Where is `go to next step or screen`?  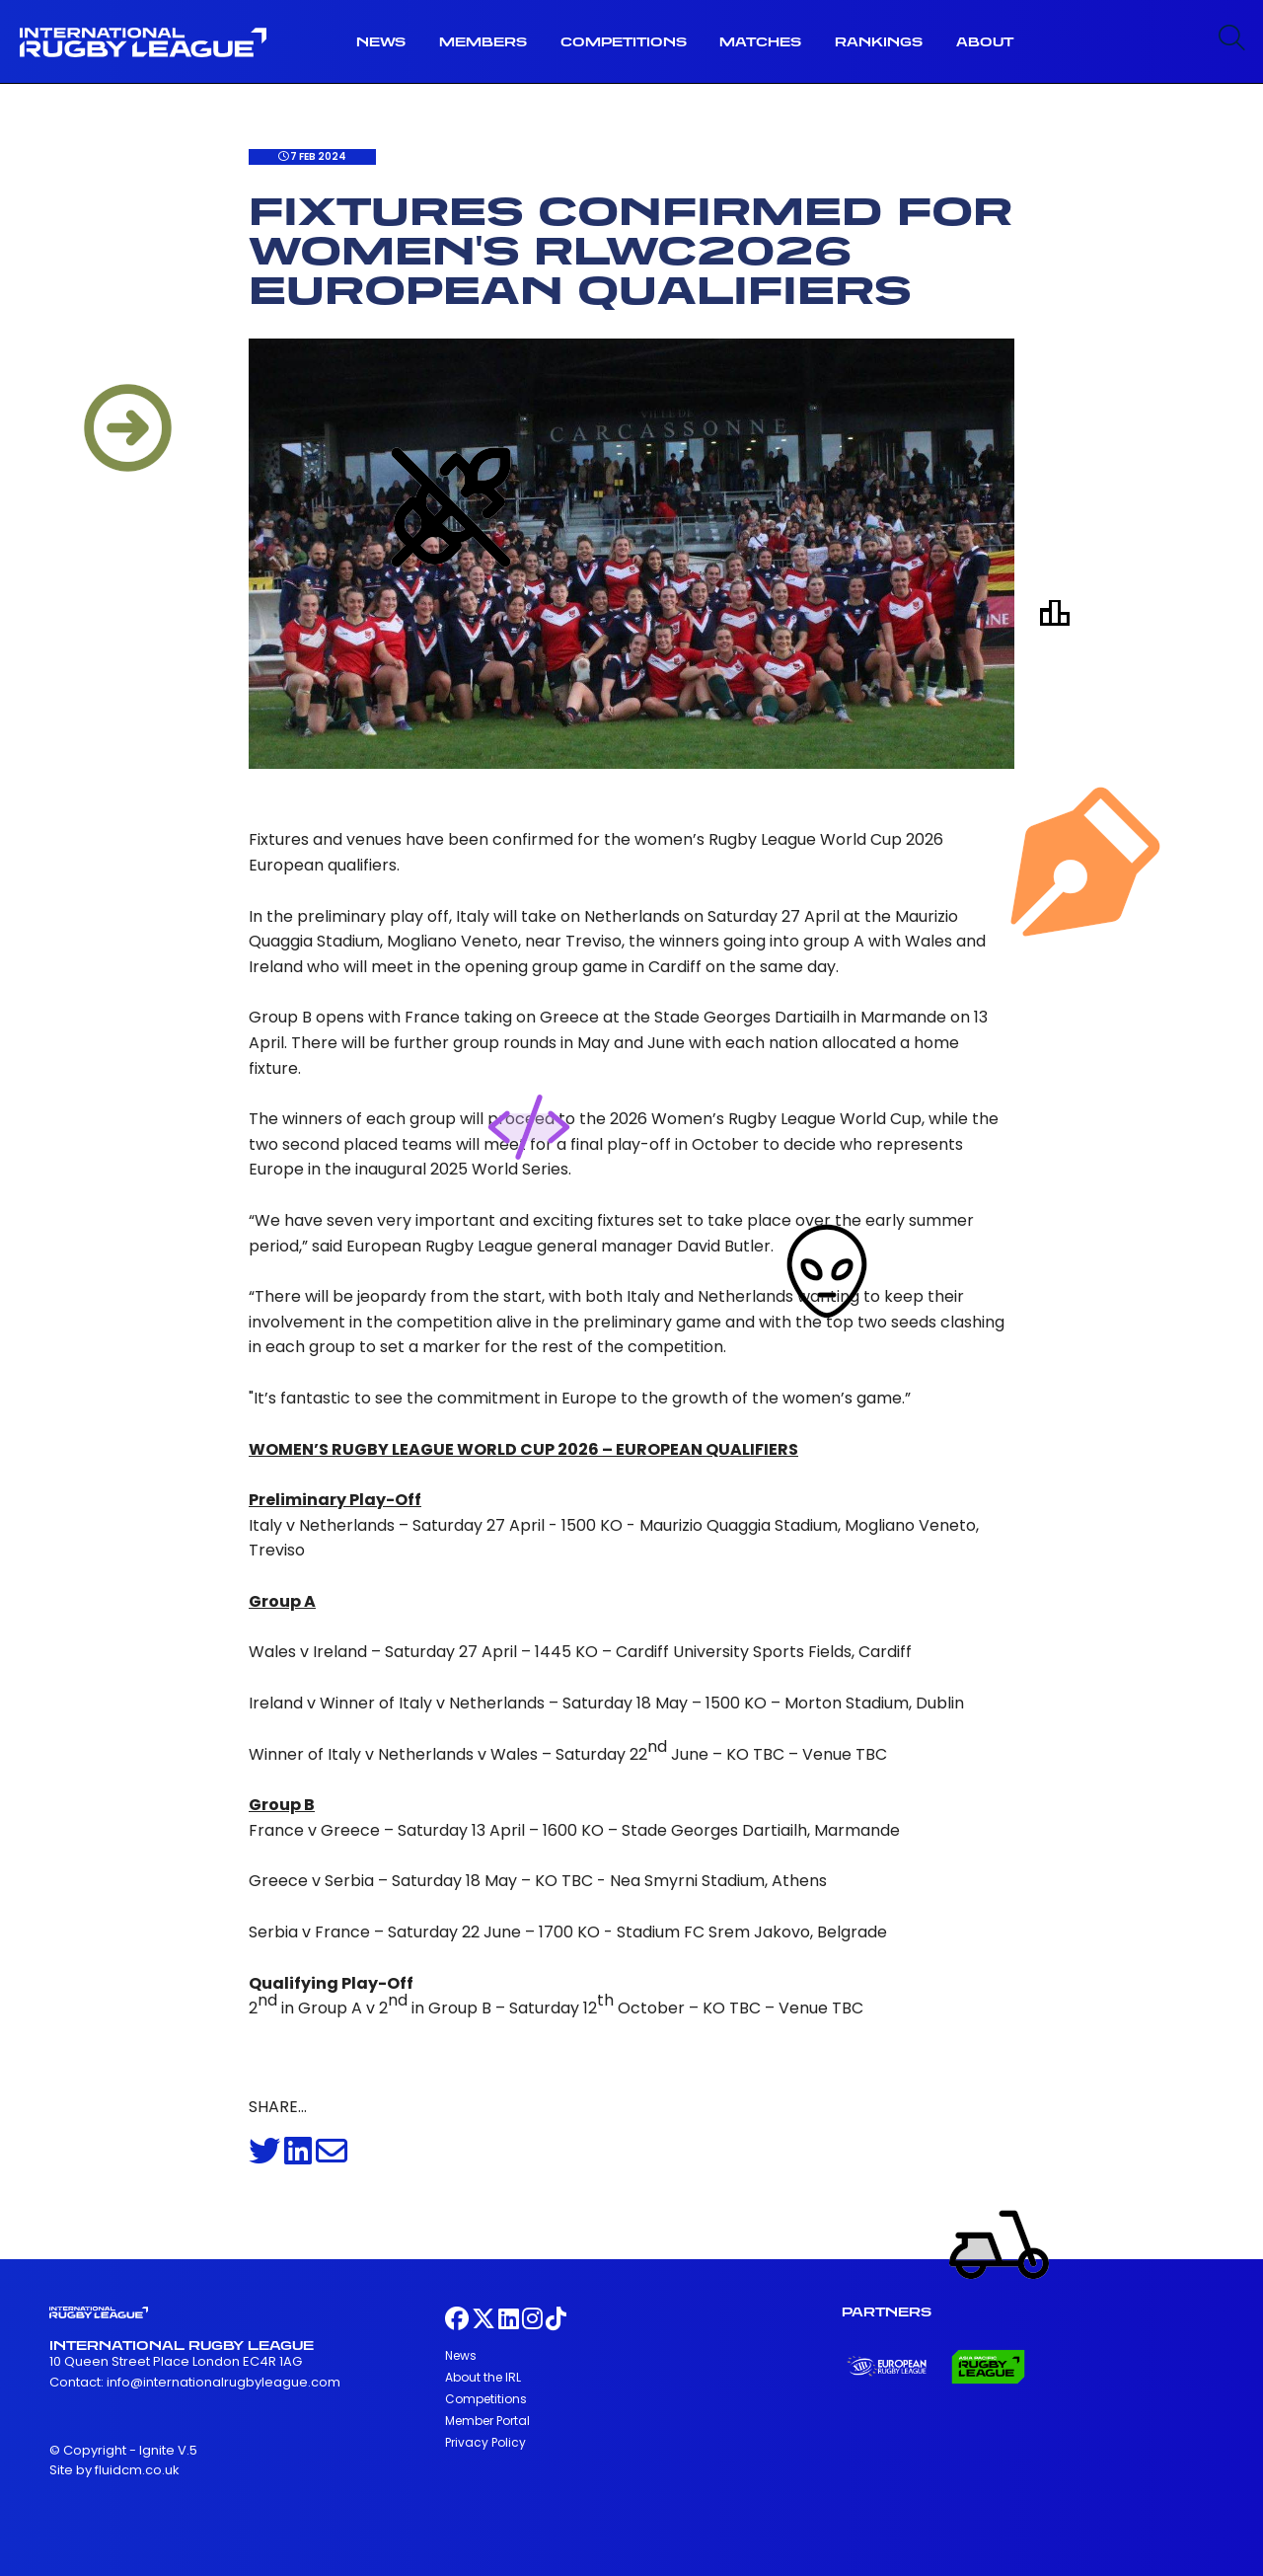 go to next step or screen is located at coordinates (127, 427).